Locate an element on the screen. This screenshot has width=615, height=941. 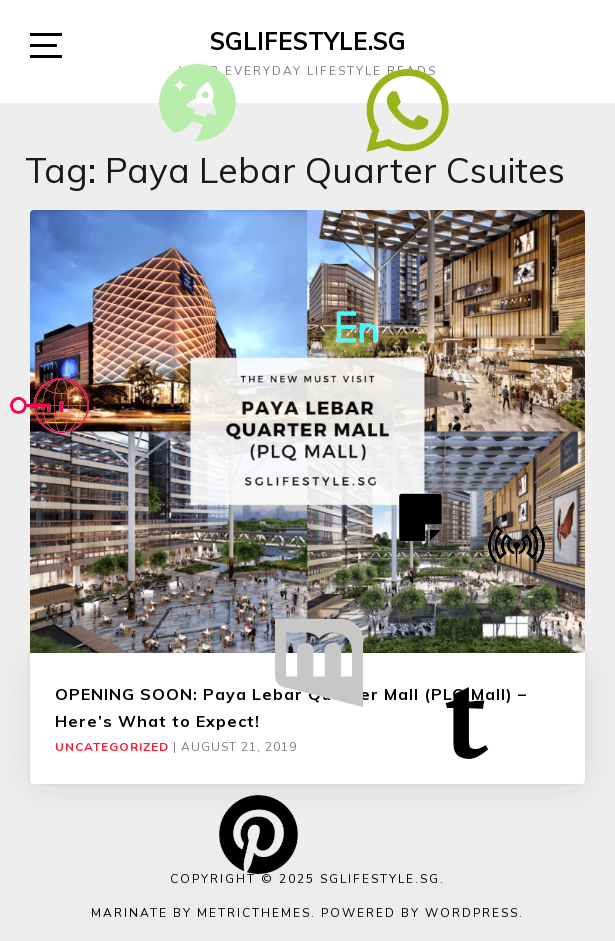
open whatsapp messaging app is located at coordinates (407, 110).